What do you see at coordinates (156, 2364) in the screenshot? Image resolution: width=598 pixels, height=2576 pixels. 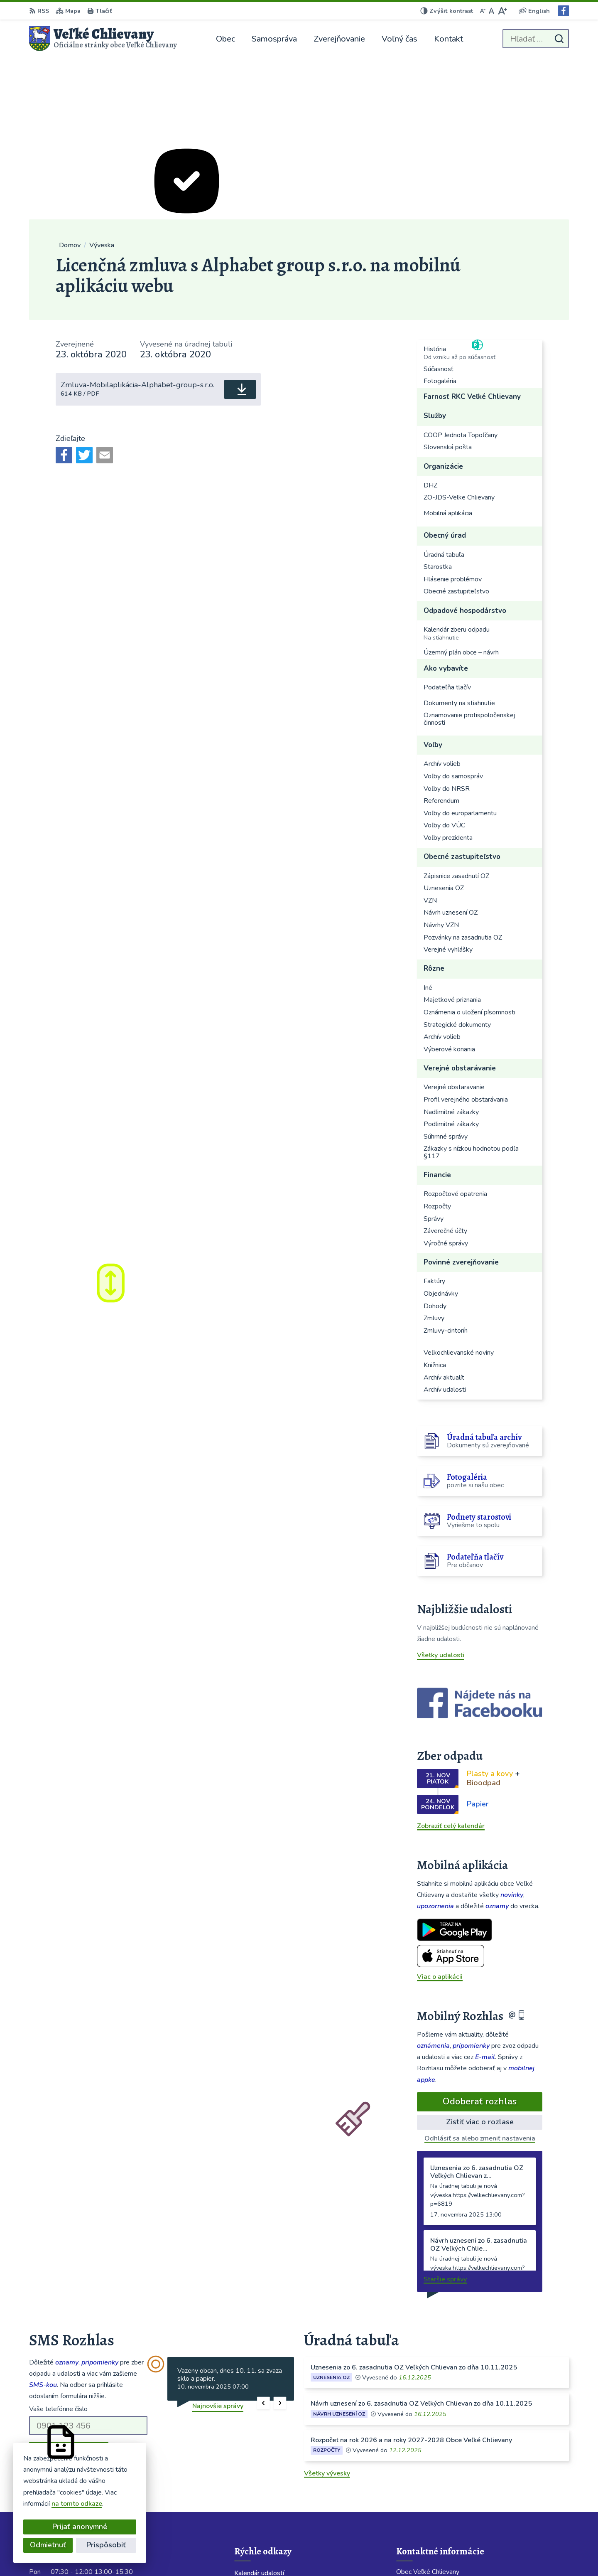 I see `select a single option from a list` at bounding box center [156, 2364].